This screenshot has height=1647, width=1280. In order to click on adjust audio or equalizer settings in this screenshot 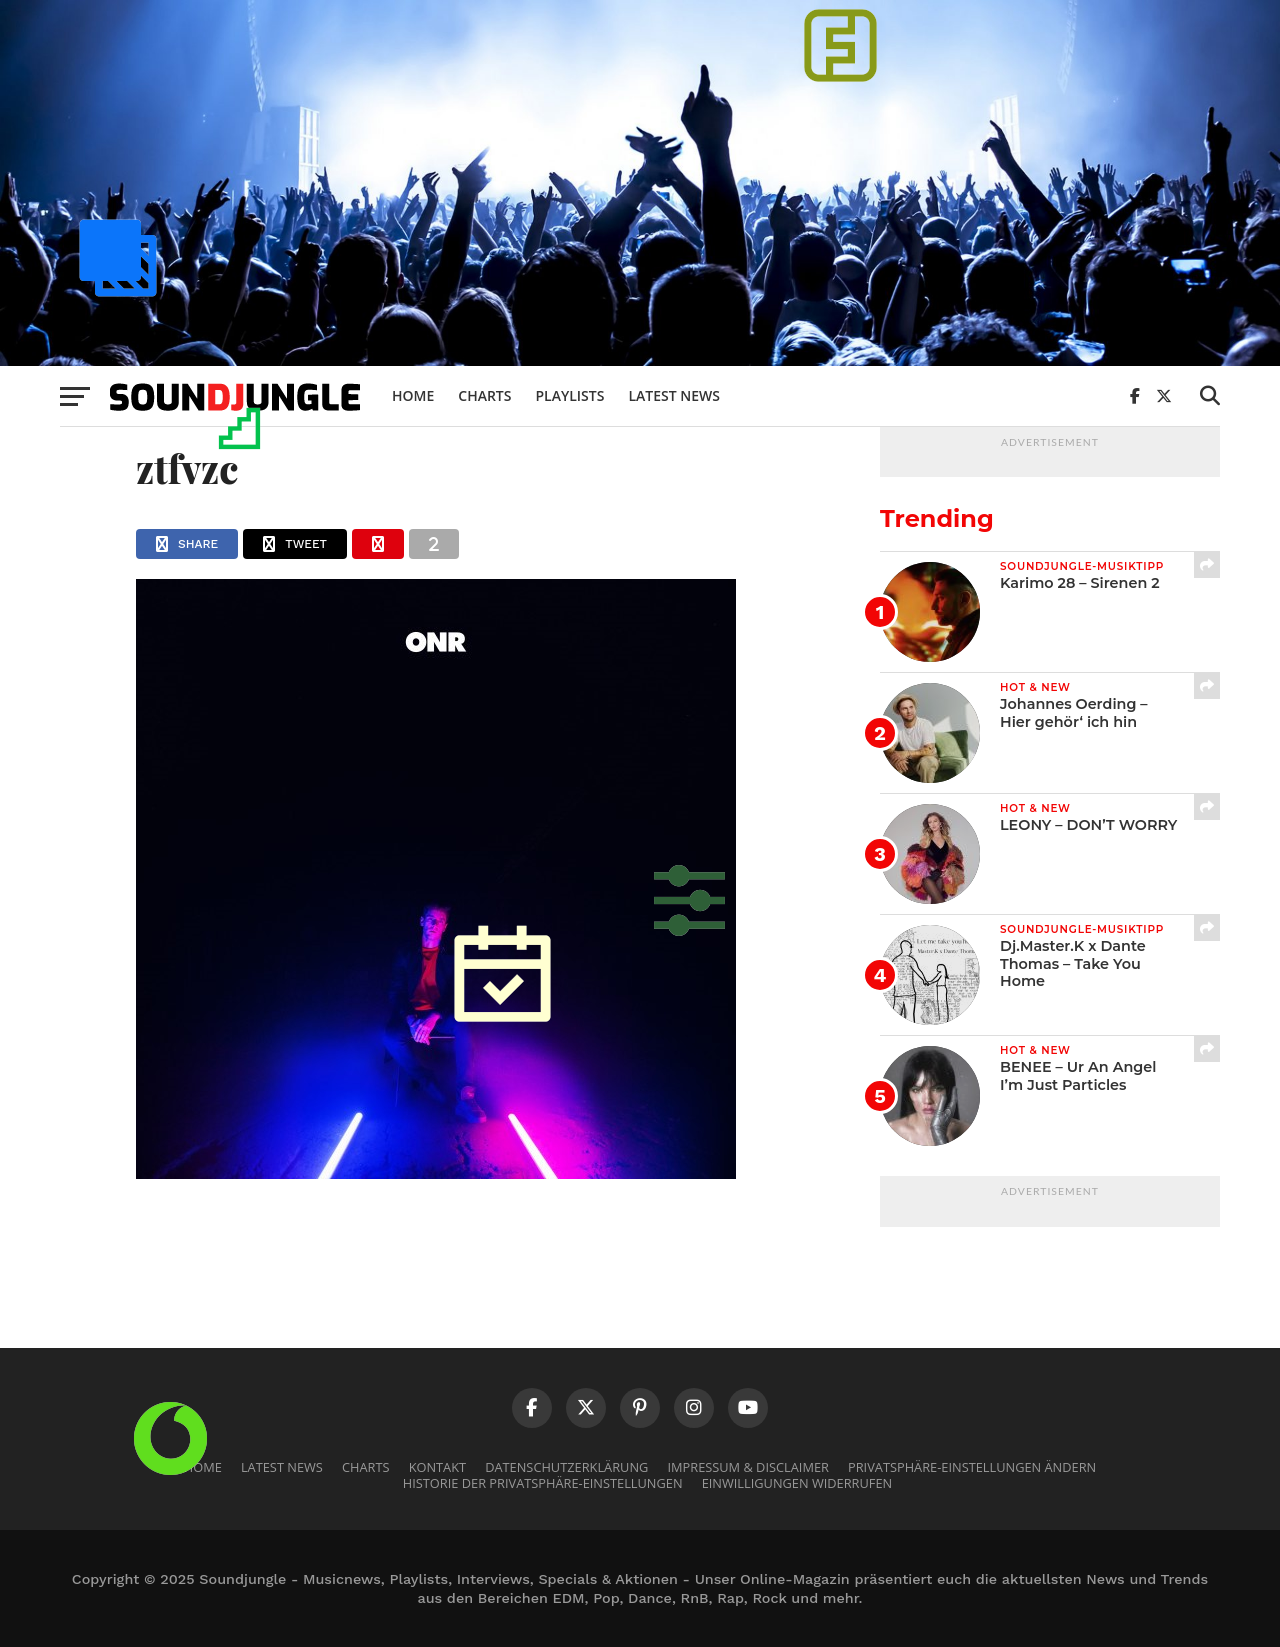, I will do `click(689, 900)`.